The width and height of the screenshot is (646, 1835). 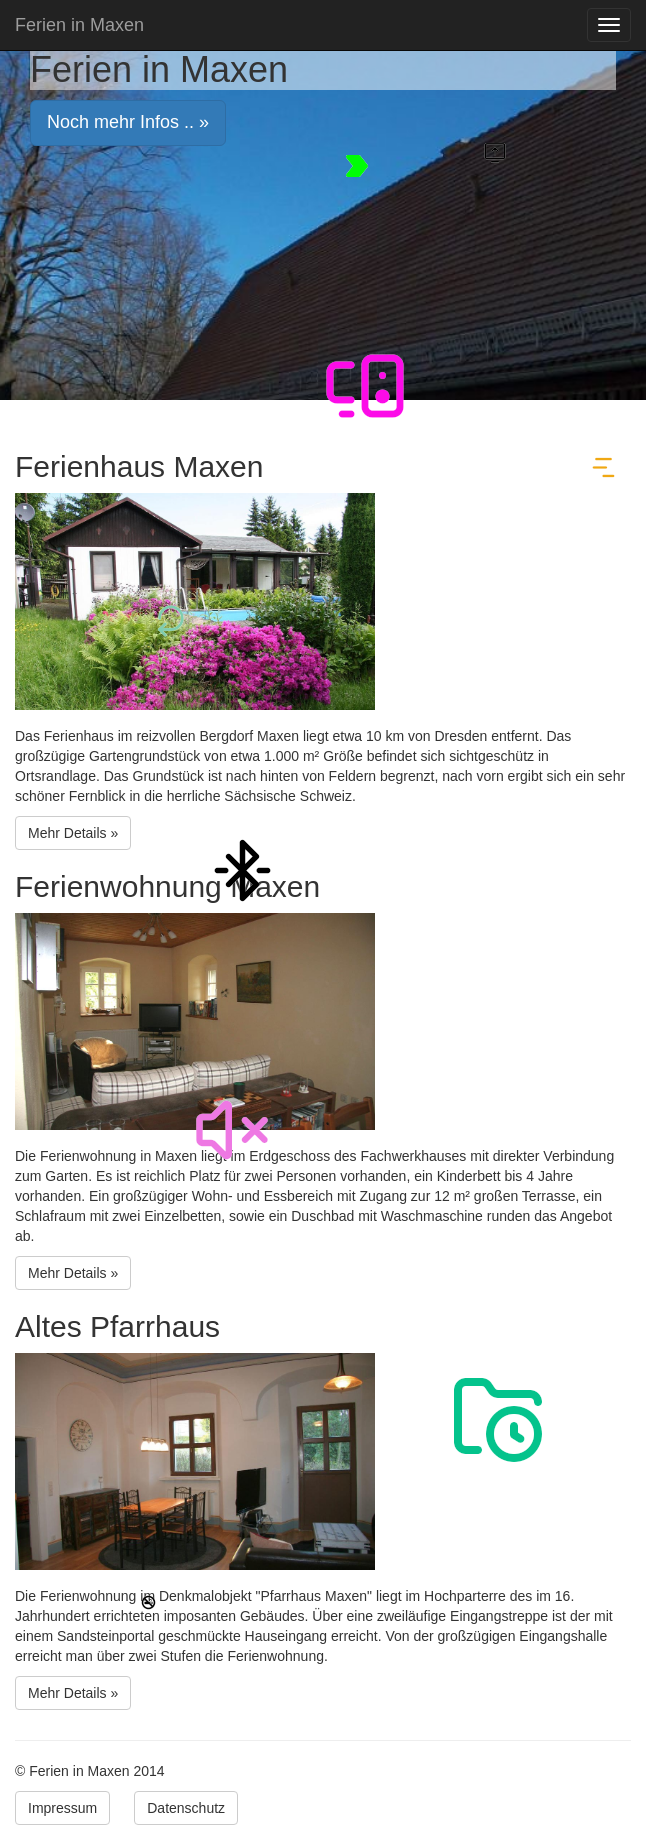 What do you see at coordinates (242, 870) in the screenshot?
I see `indicates an active bluetooth connection` at bounding box center [242, 870].